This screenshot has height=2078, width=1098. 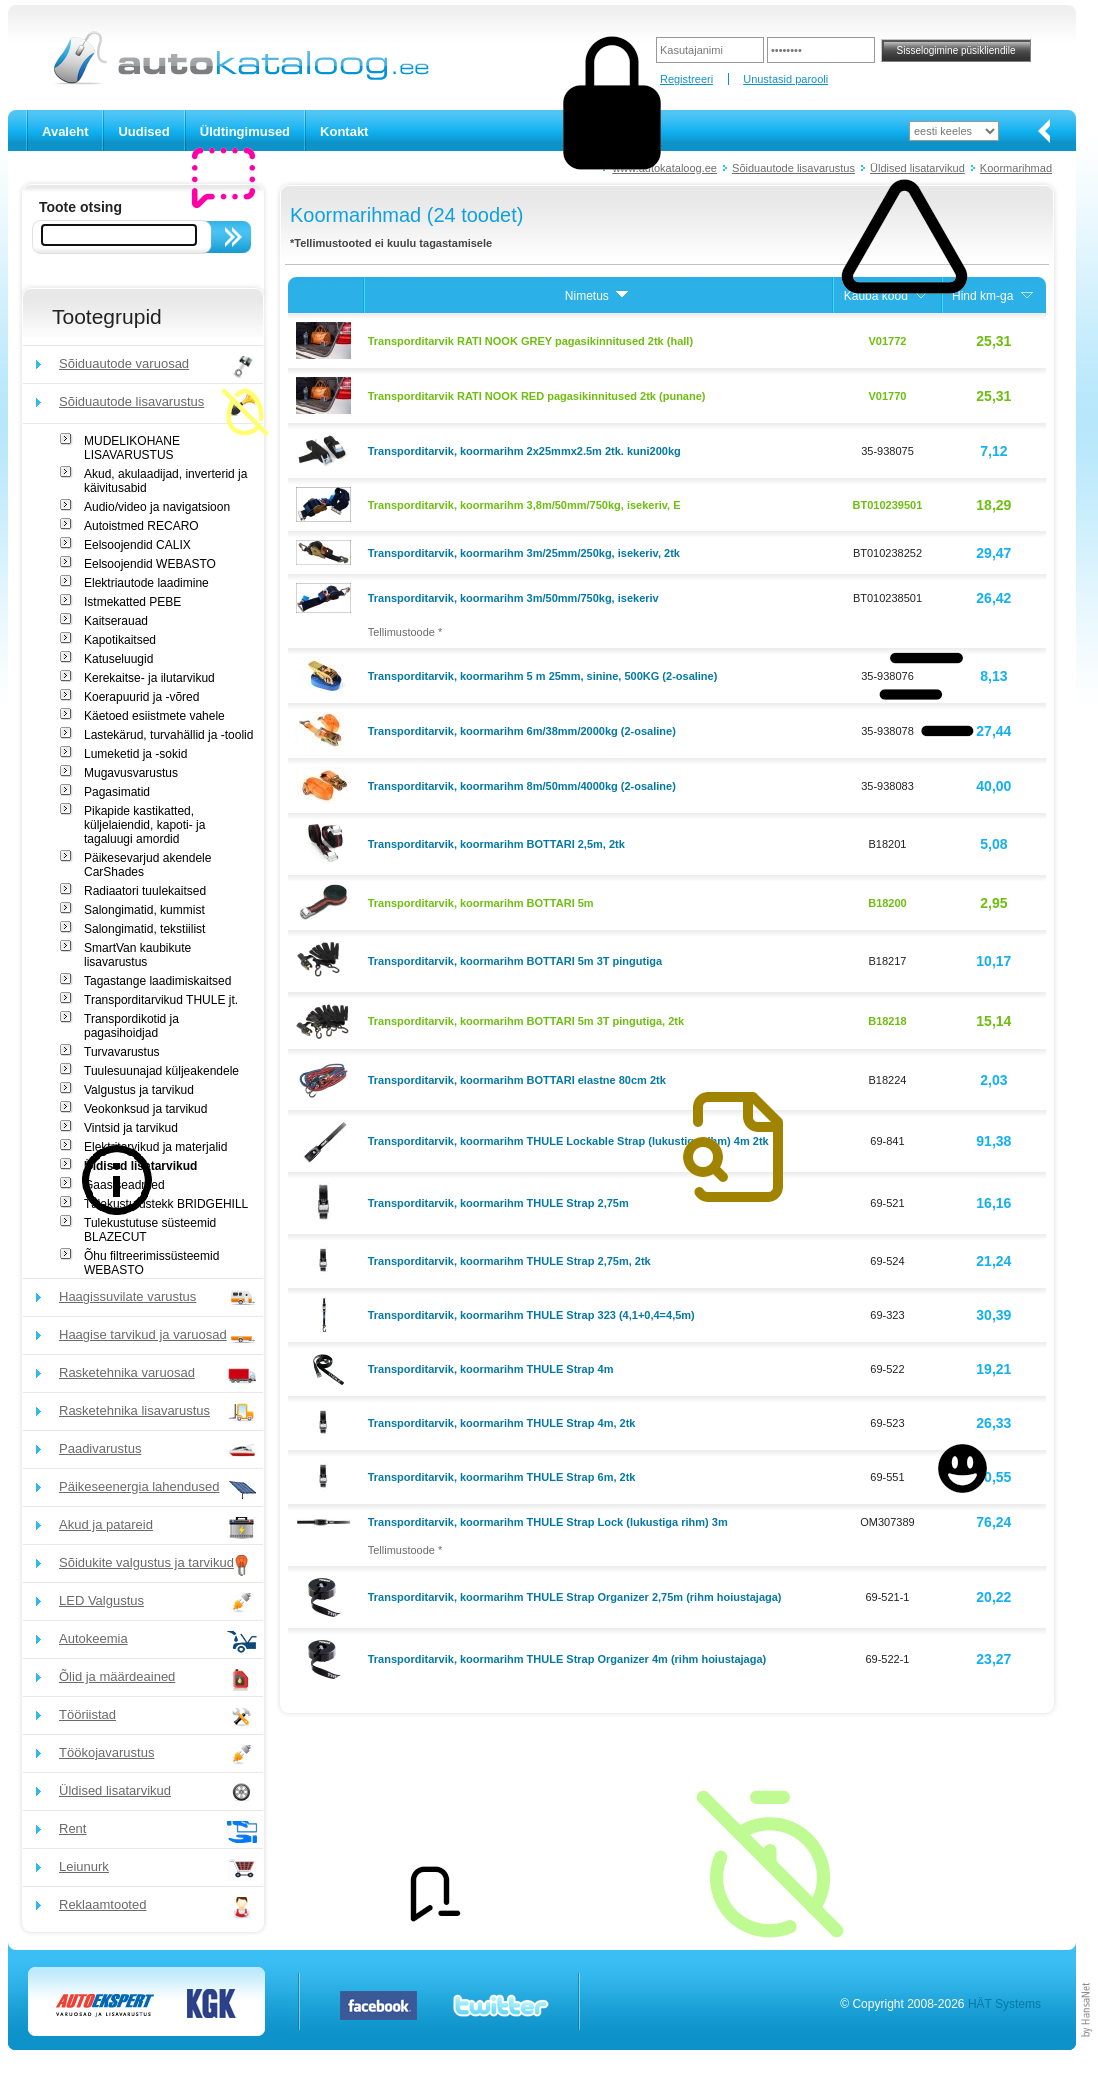 What do you see at coordinates (245, 412) in the screenshot?
I see `indicates egg-free or no eggs` at bounding box center [245, 412].